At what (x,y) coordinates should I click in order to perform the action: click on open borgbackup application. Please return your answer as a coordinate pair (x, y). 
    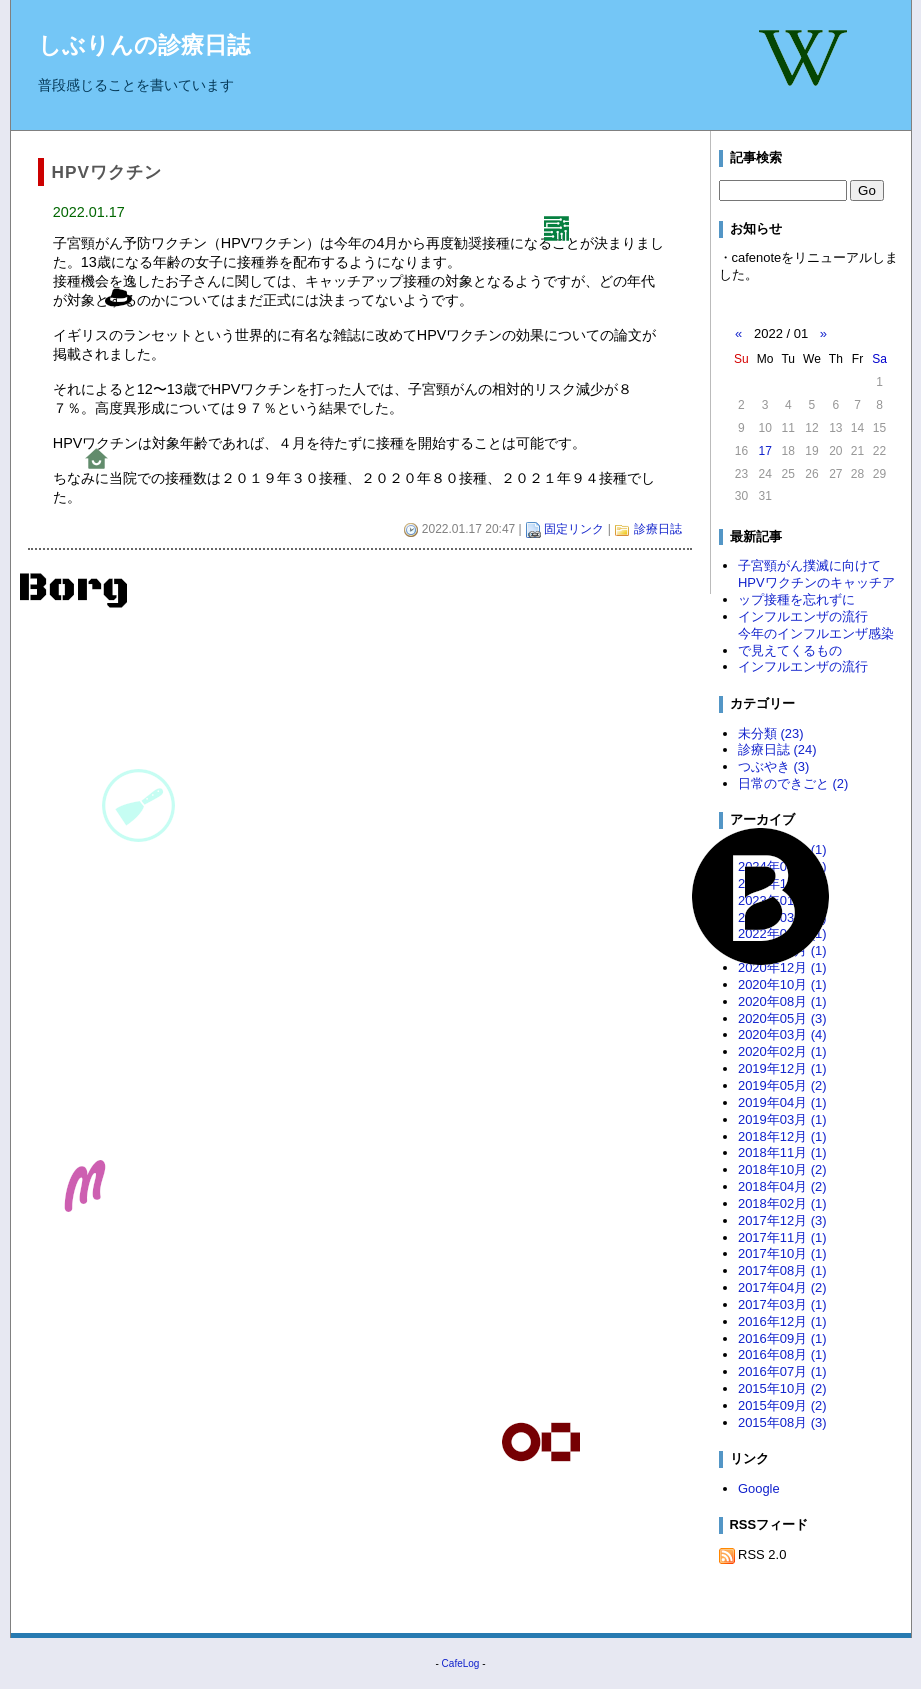
    Looking at the image, I should click on (73, 590).